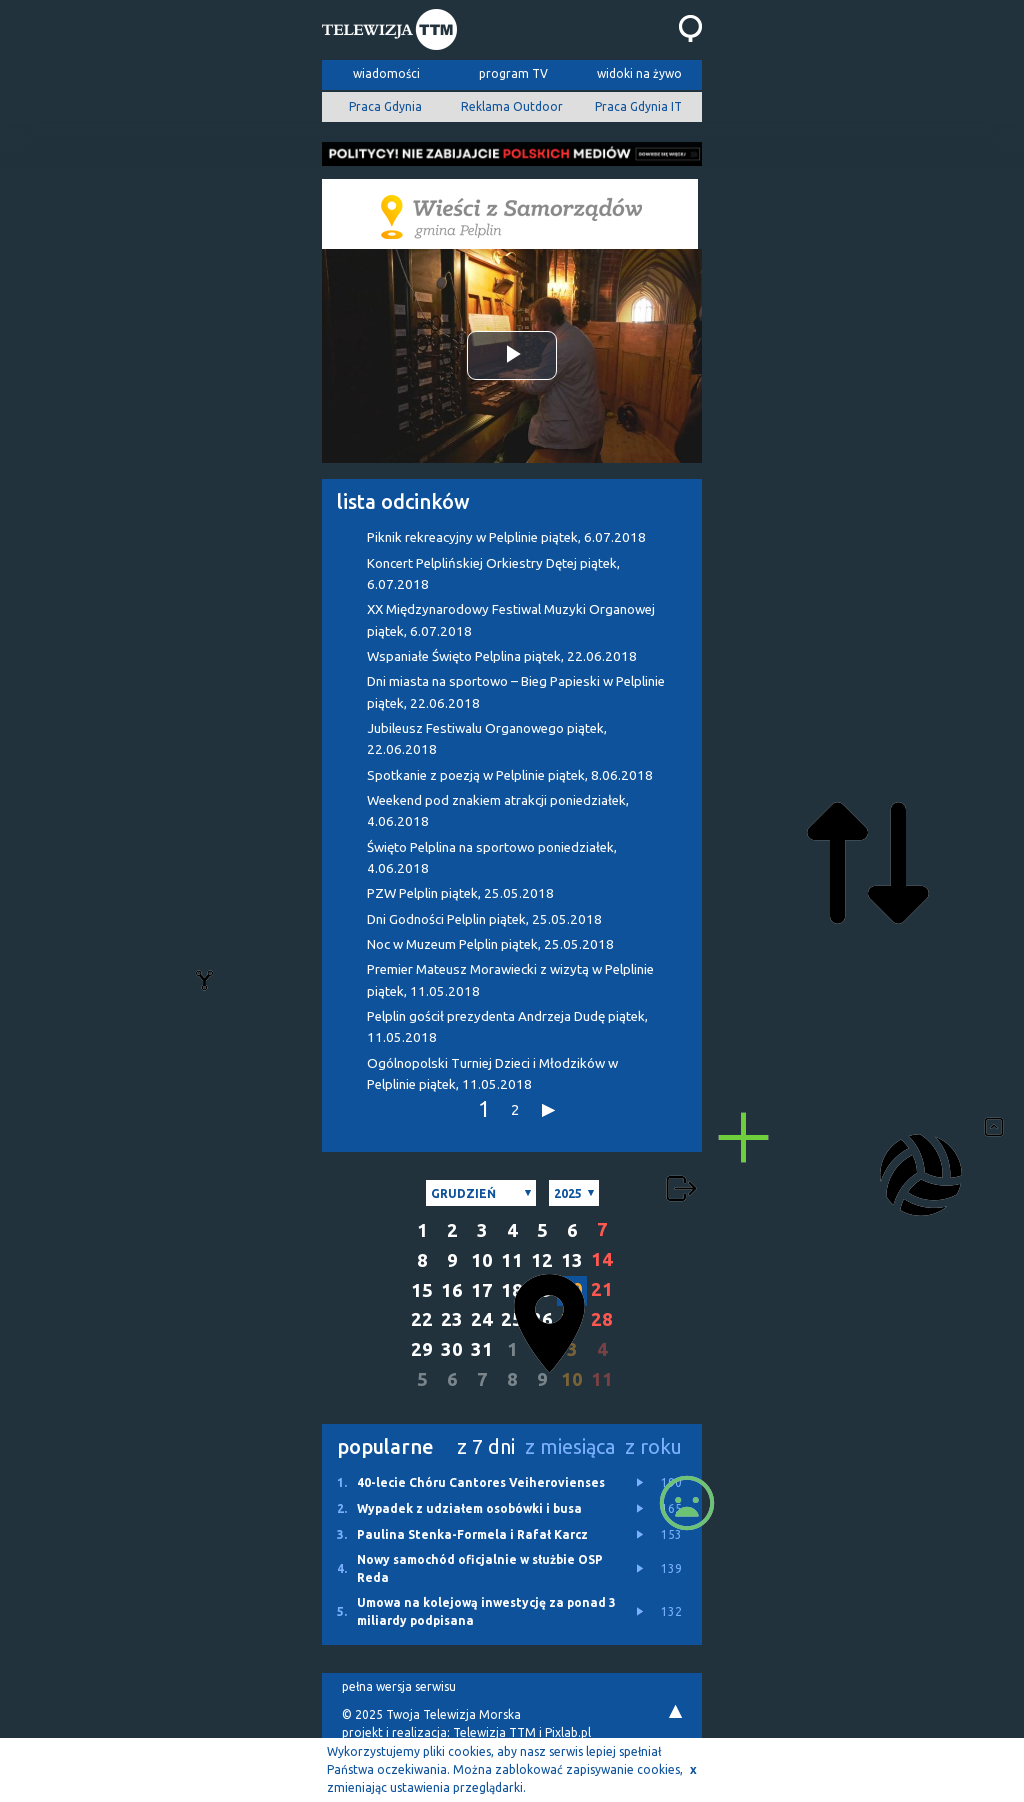  What do you see at coordinates (921, 1175) in the screenshot?
I see `access volleyball or beach sports content` at bounding box center [921, 1175].